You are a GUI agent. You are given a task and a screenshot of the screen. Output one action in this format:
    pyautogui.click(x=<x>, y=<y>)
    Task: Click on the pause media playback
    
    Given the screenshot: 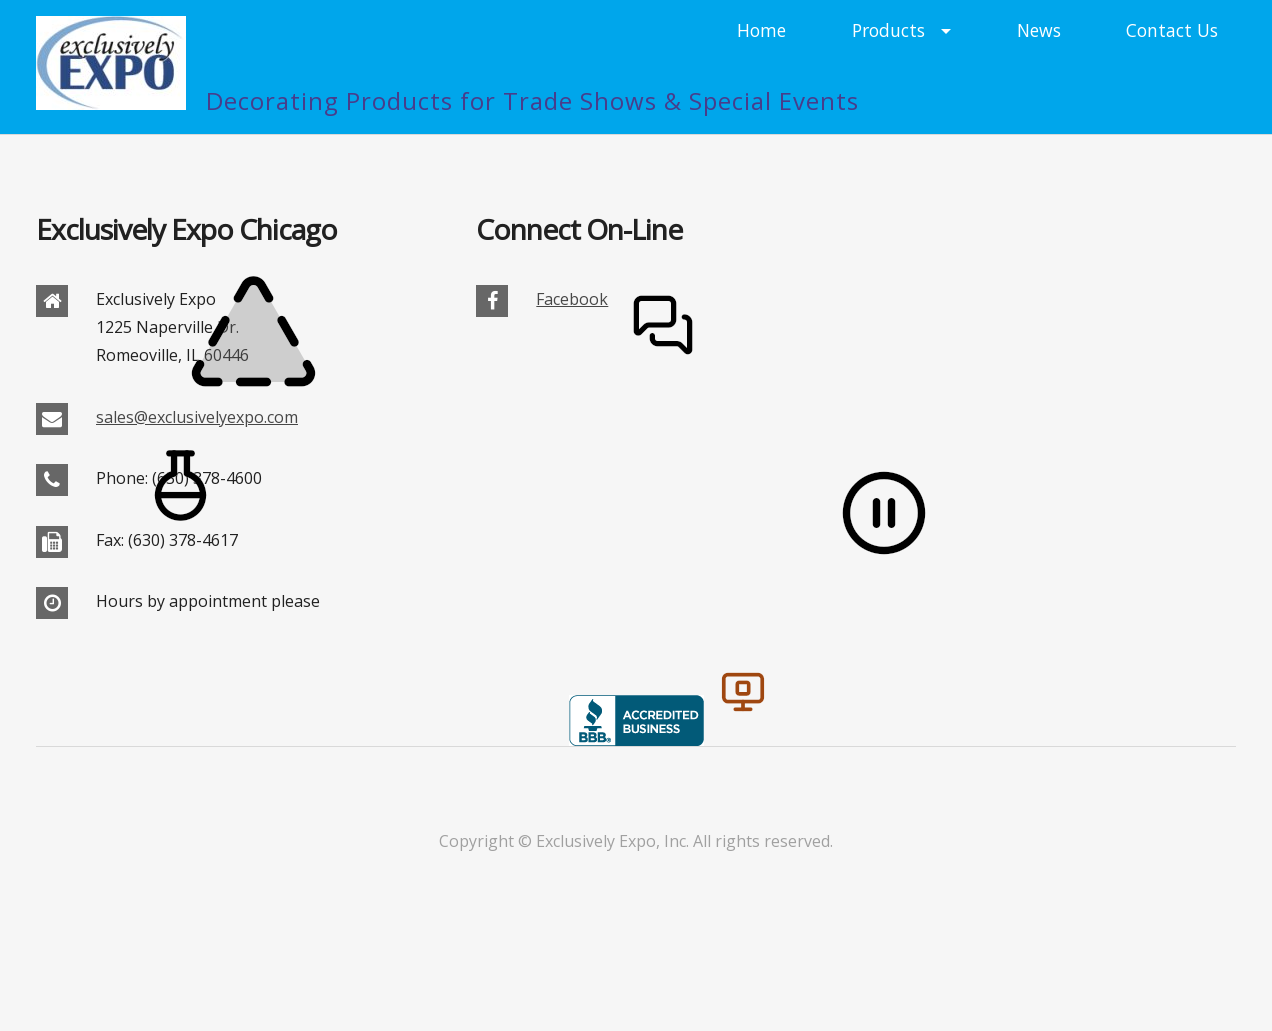 What is the action you would take?
    pyautogui.click(x=884, y=513)
    